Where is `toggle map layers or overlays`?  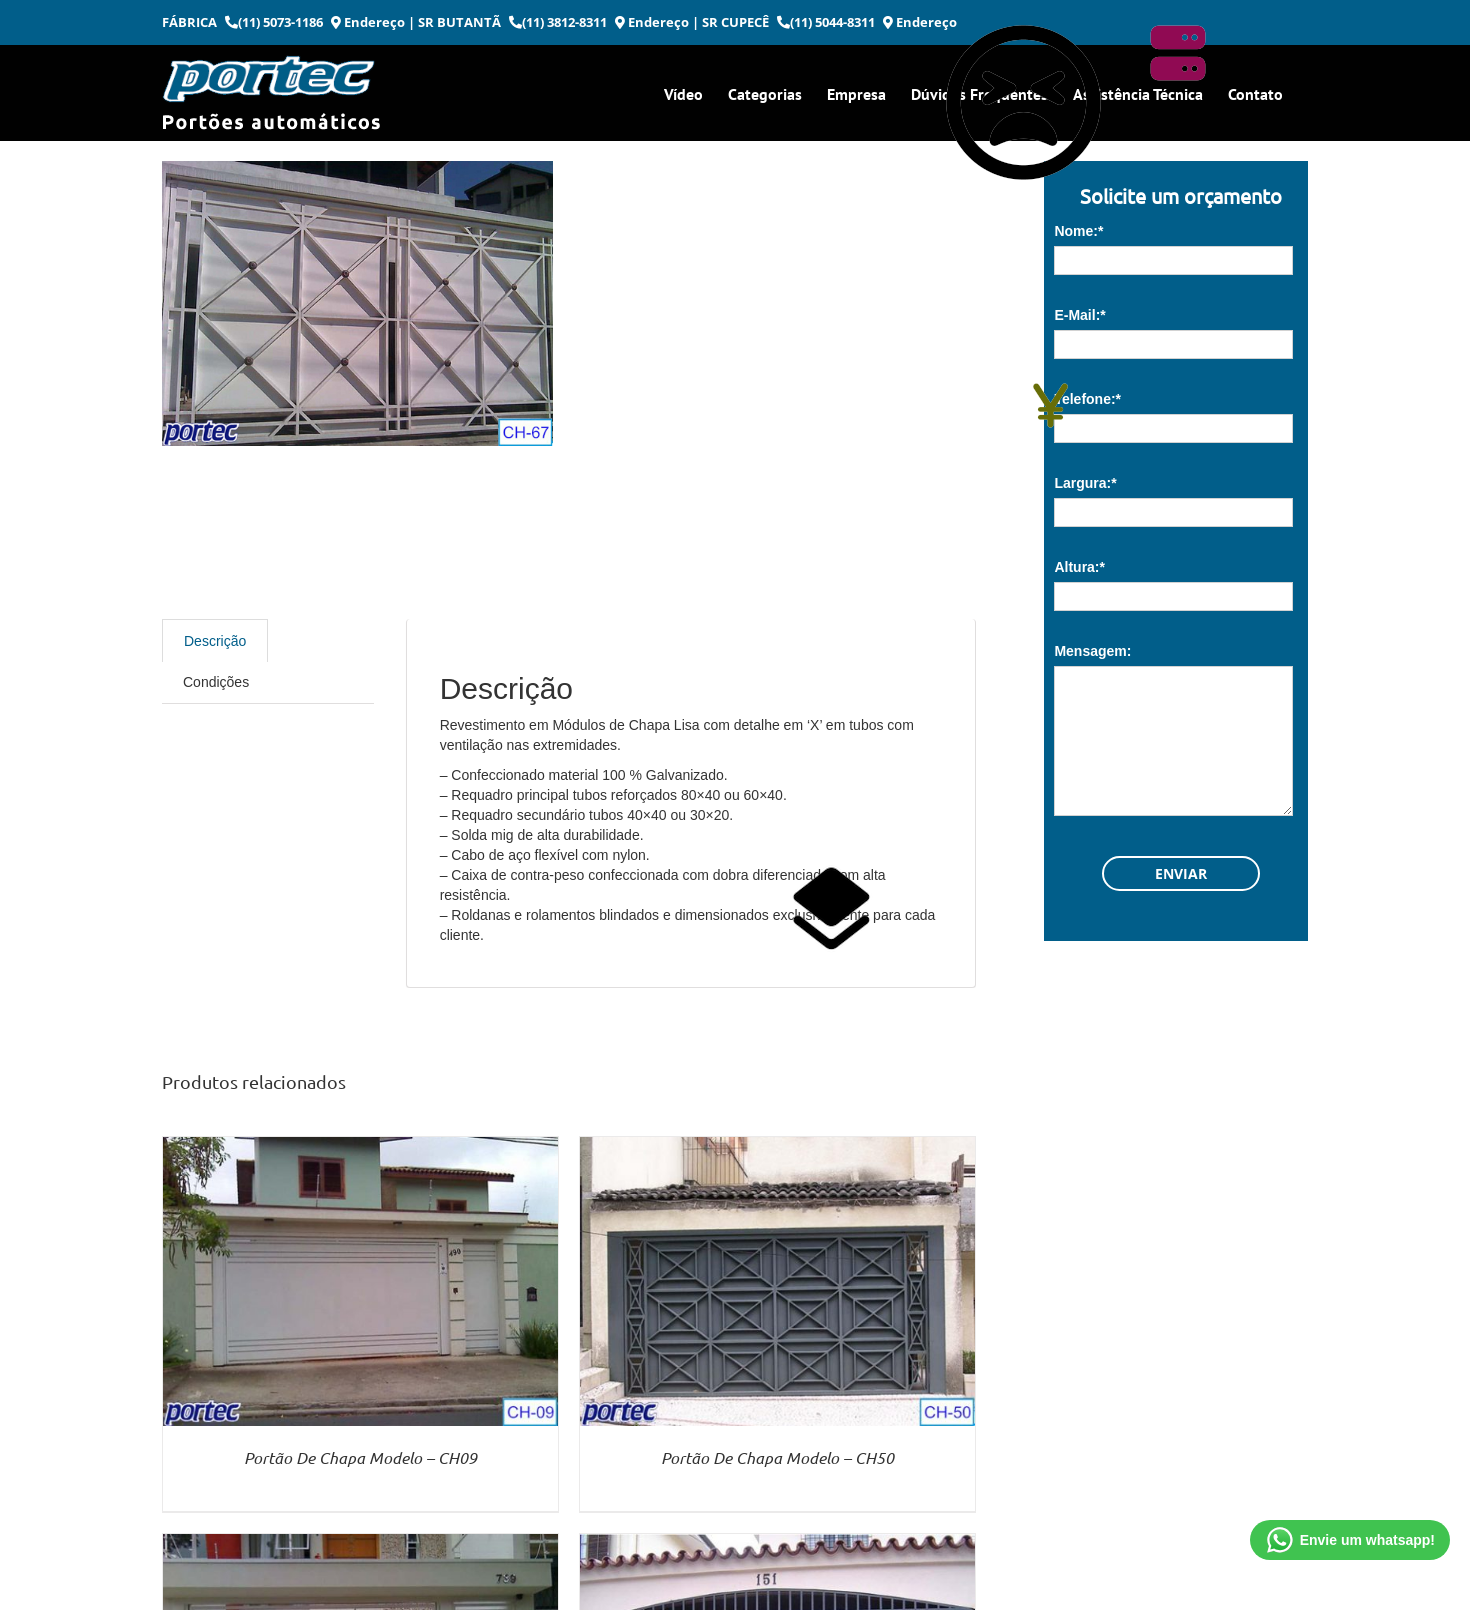 toggle map layers or overlays is located at coordinates (831, 910).